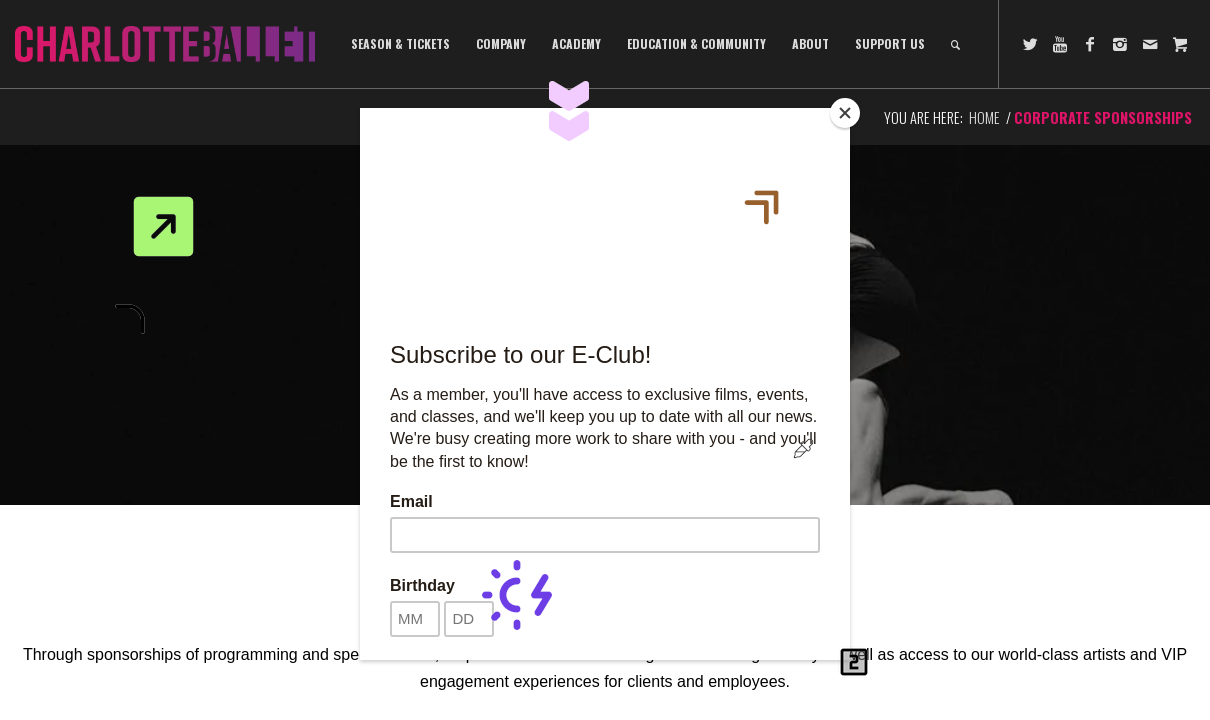 Image resolution: width=1210 pixels, height=720 pixels. What do you see at coordinates (163, 226) in the screenshot?
I see `open link in new tab or window` at bounding box center [163, 226].